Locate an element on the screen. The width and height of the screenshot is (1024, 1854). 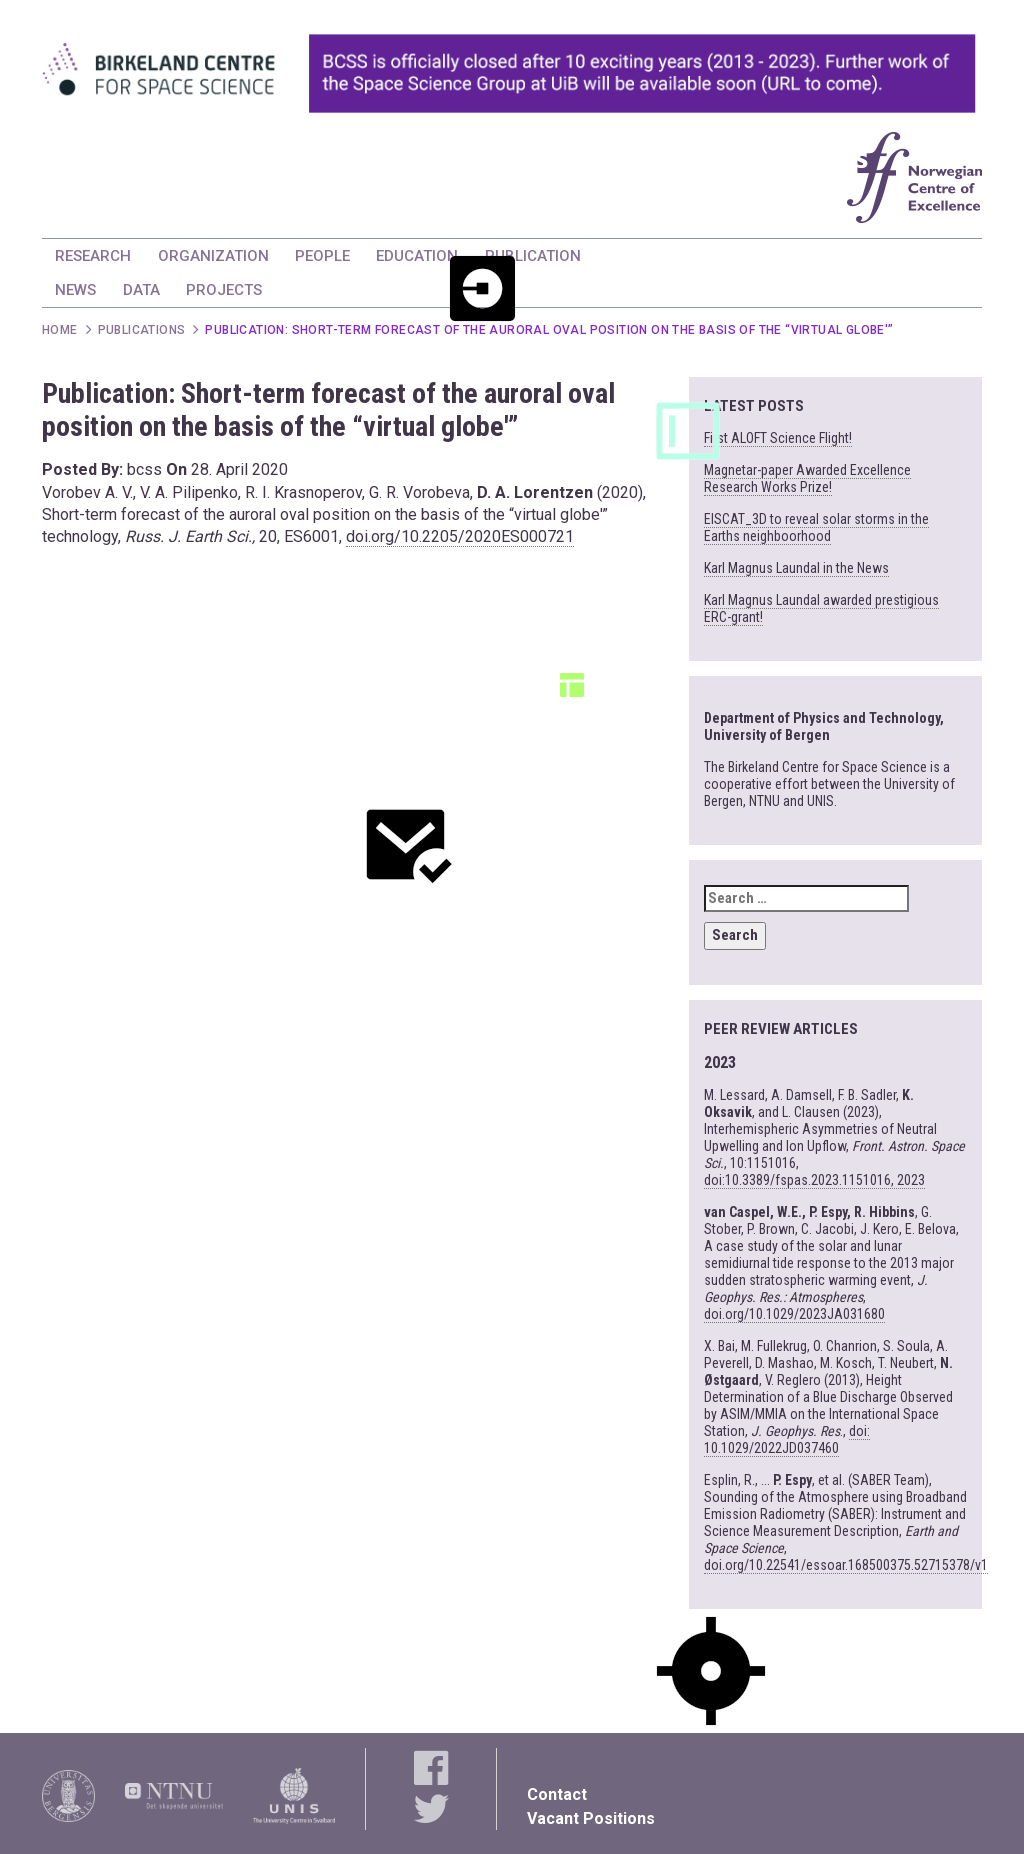
email successfully sent or delivered is located at coordinates (405, 844).